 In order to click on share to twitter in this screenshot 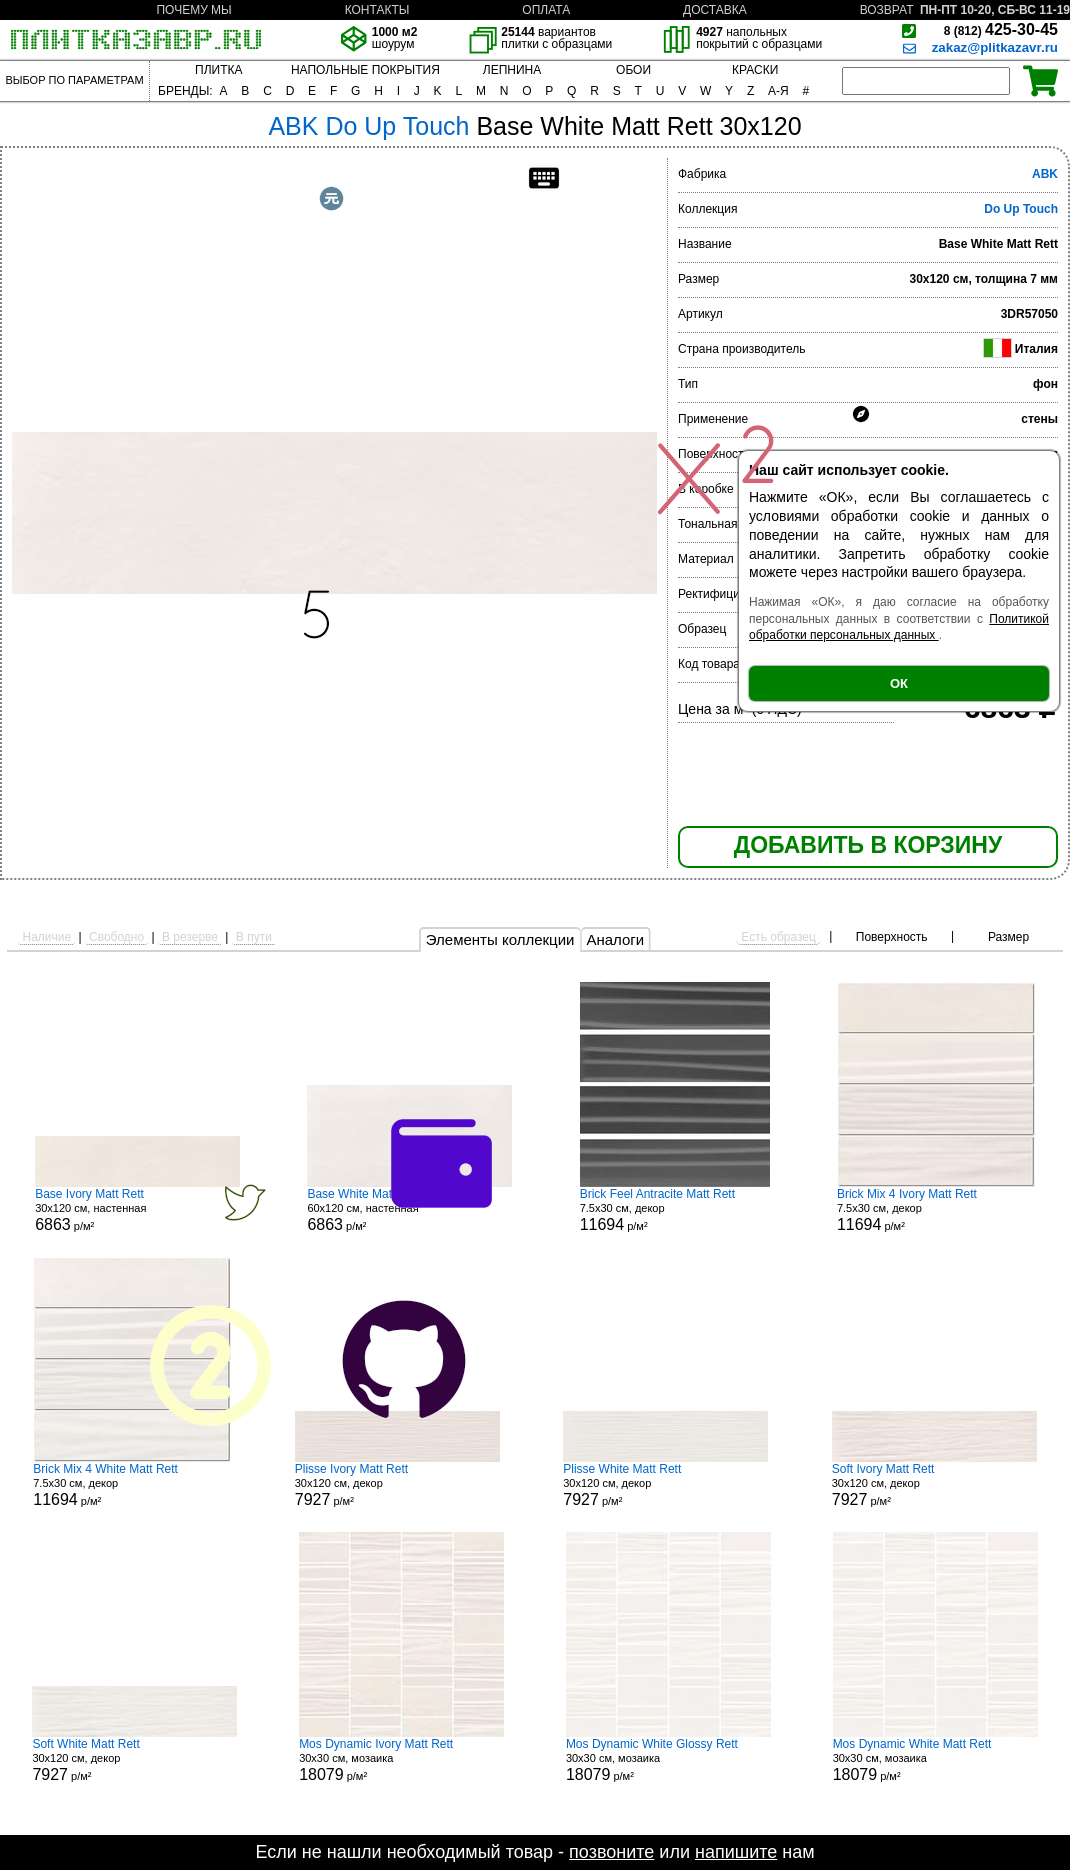, I will do `click(243, 1201)`.